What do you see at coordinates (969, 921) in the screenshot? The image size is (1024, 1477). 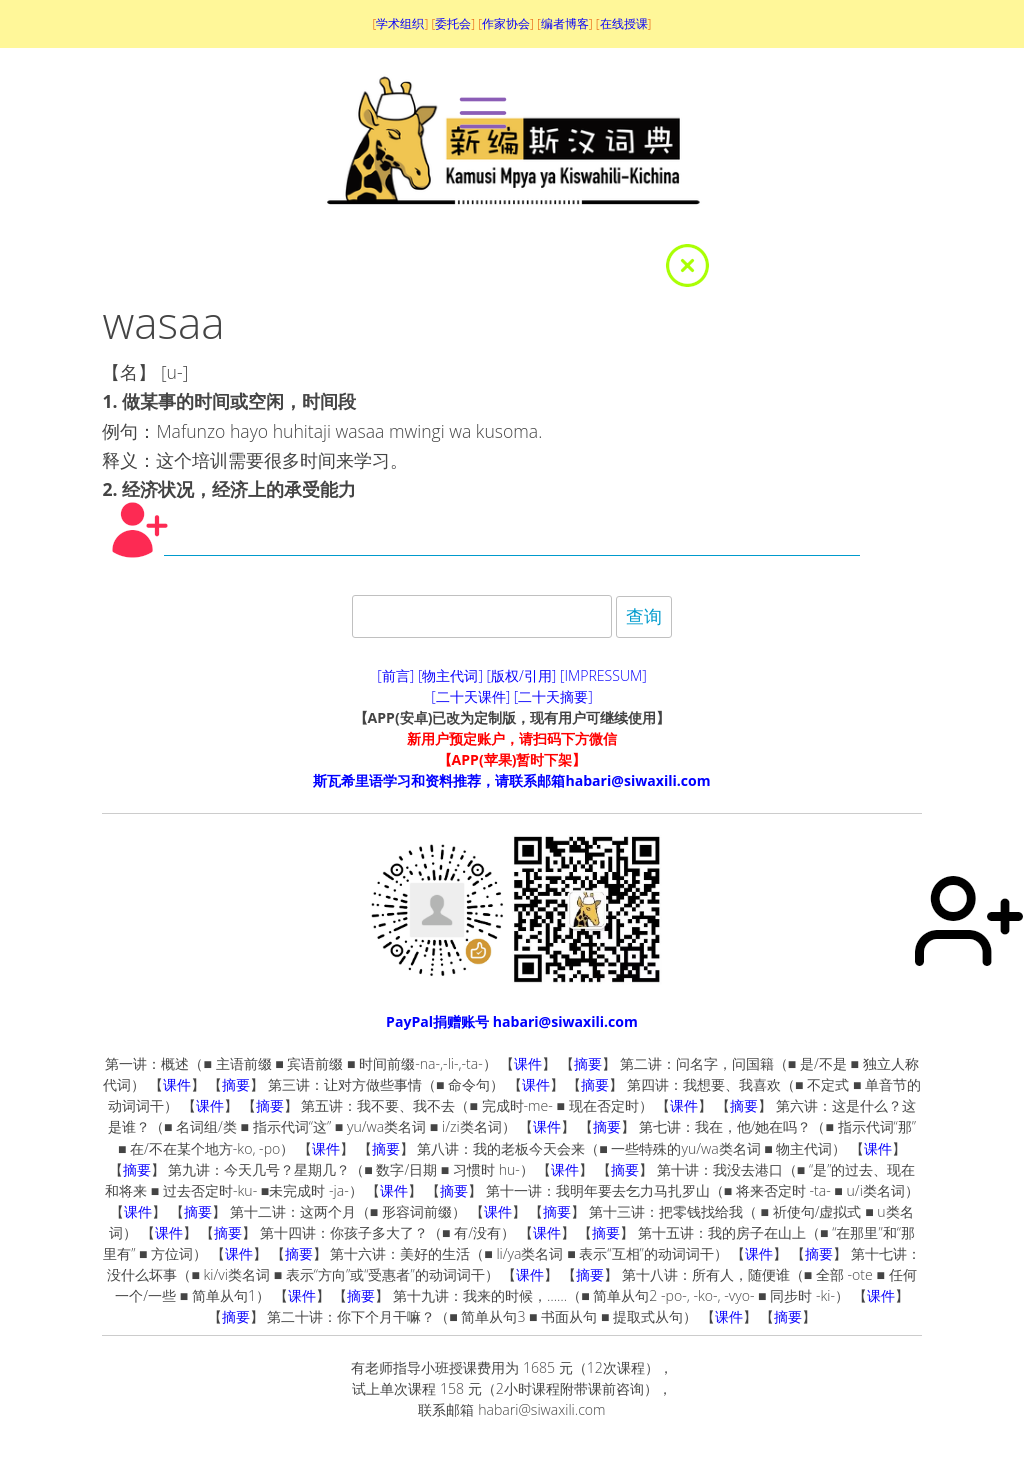 I see `add a new contact or friend` at bounding box center [969, 921].